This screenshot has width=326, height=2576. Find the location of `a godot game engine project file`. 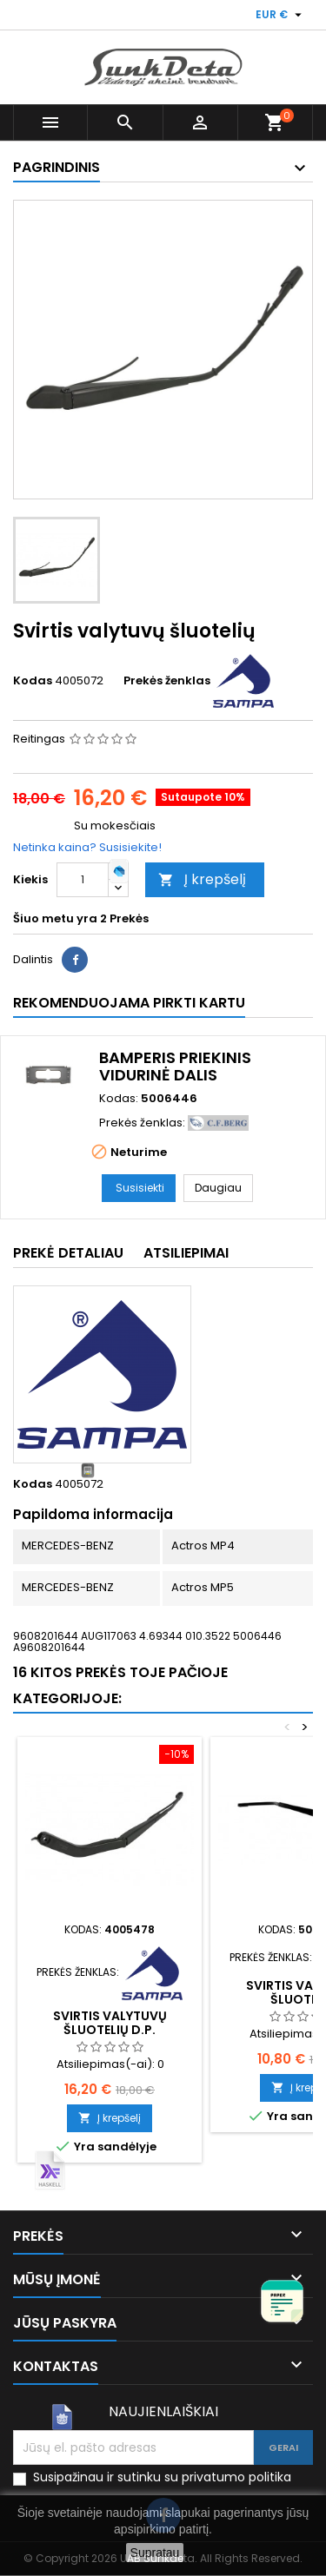

a godot game engine project file is located at coordinates (62, 2417).